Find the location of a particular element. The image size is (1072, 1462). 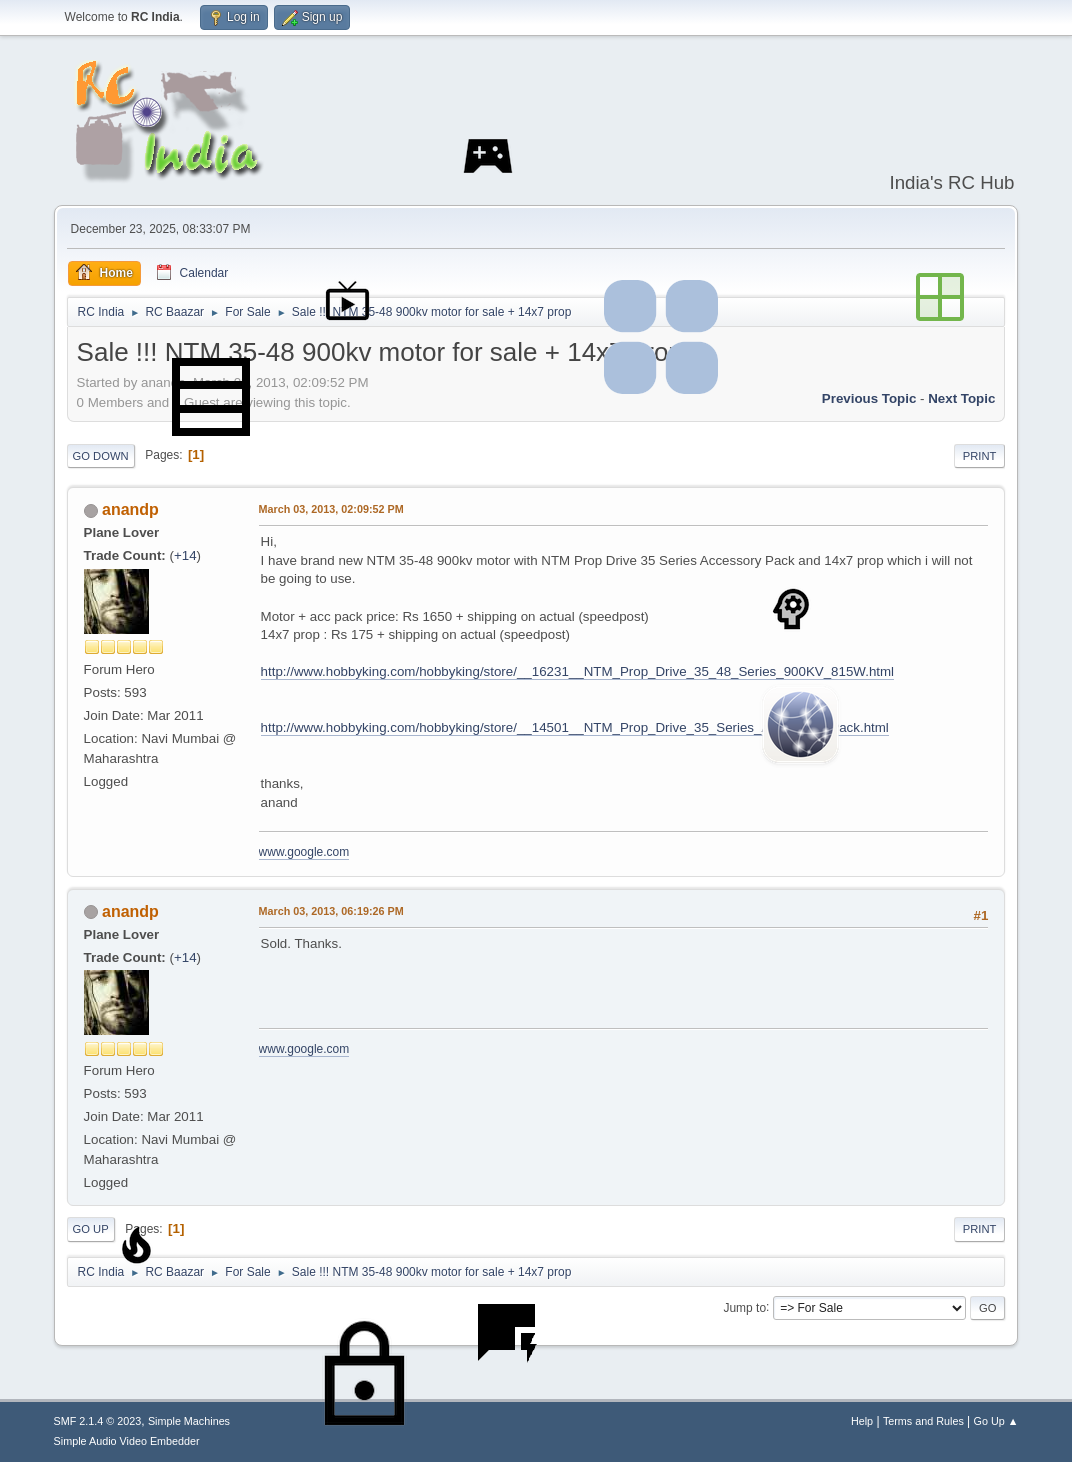

indicates transparency in image editing is located at coordinates (940, 297).